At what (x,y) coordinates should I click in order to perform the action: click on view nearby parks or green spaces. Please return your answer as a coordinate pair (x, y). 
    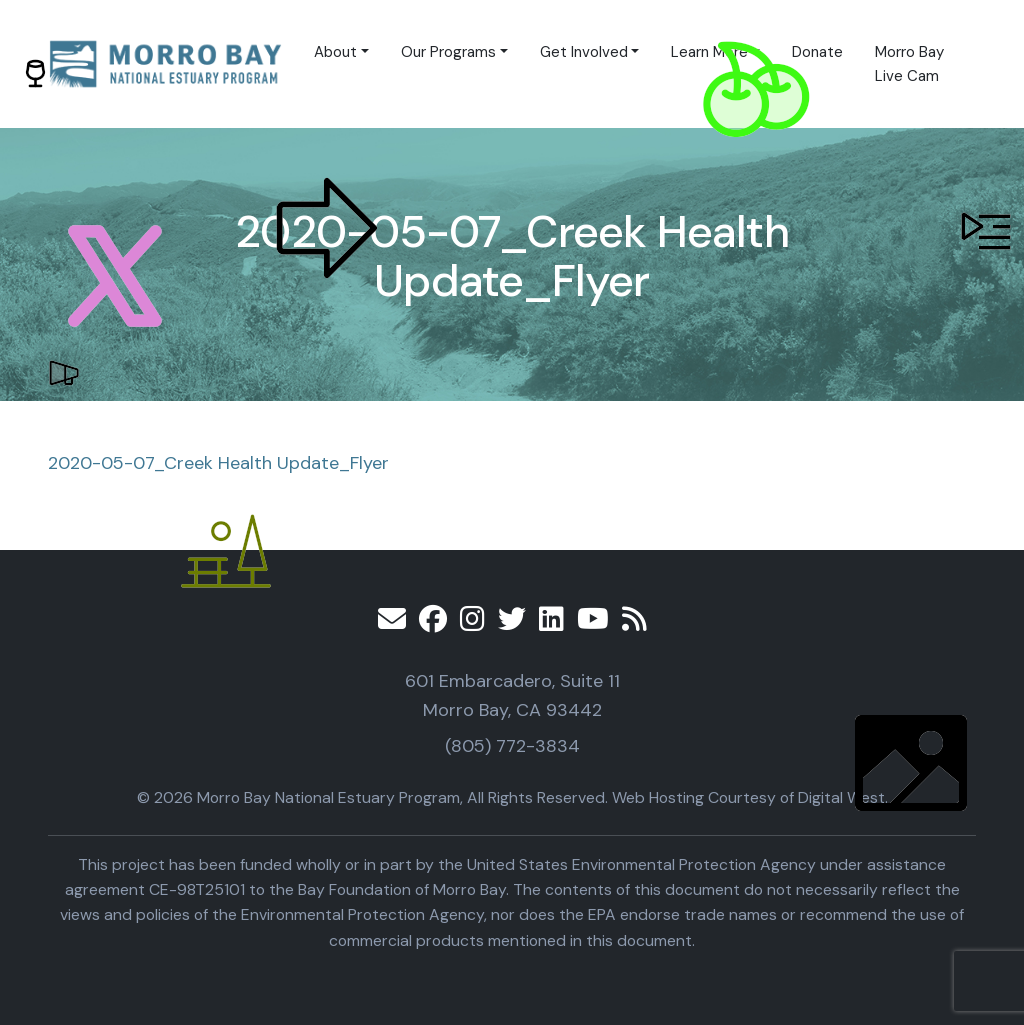
    Looking at the image, I should click on (226, 556).